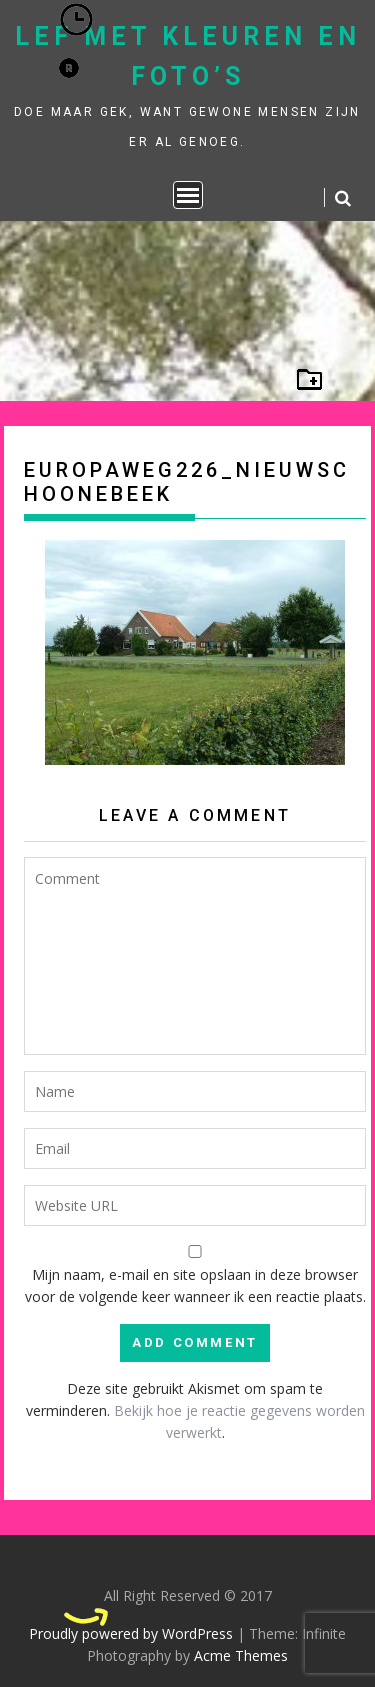  Describe the element at coordinates (86, 1617) in the screenshot. I see `visit amazon website or app` at that location.